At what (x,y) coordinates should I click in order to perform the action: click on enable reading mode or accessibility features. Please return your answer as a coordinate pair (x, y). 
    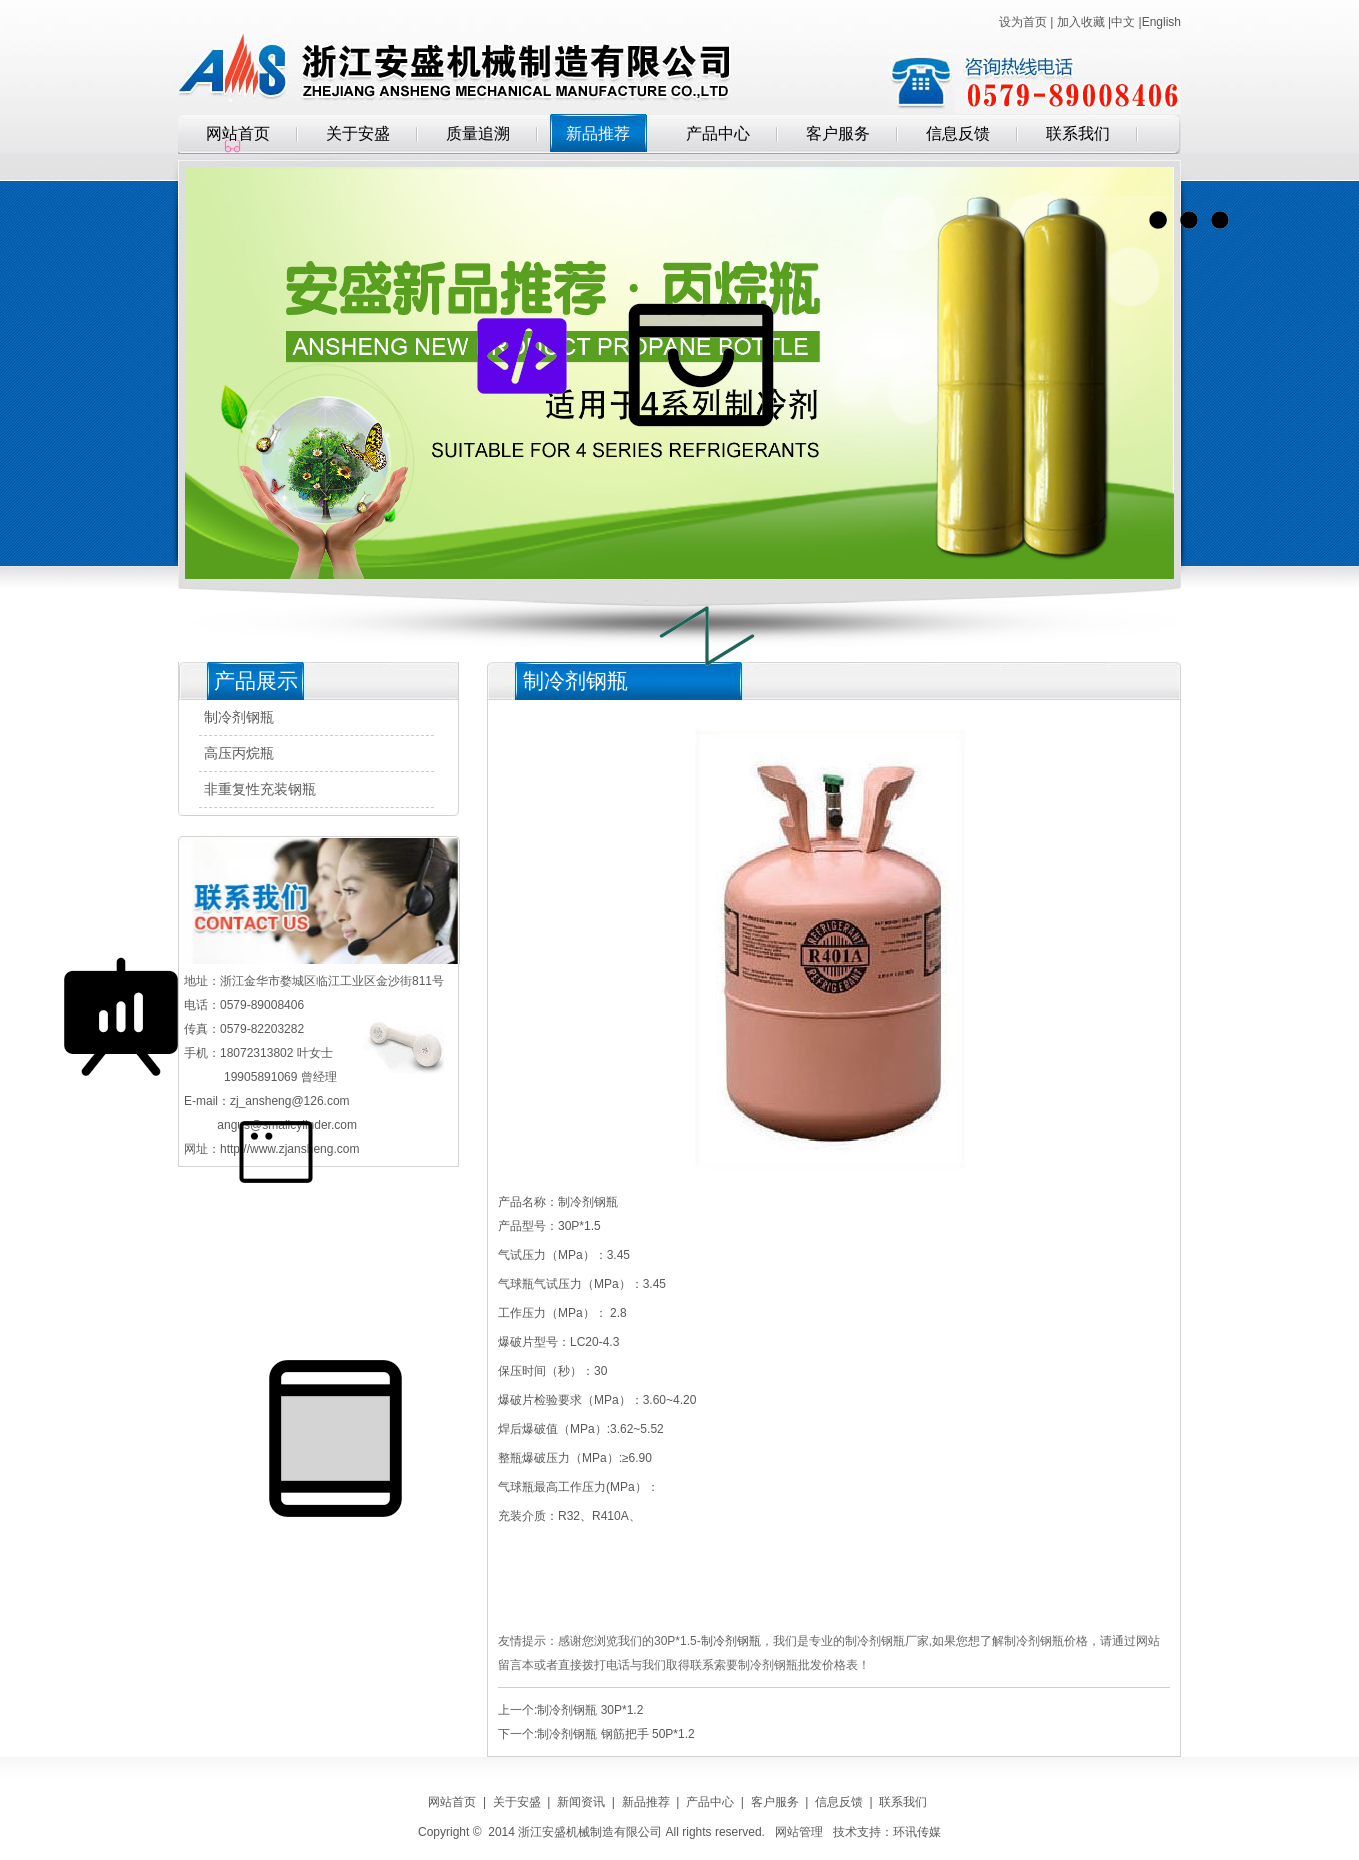
    Looking at the image, I should click on (232, 146).